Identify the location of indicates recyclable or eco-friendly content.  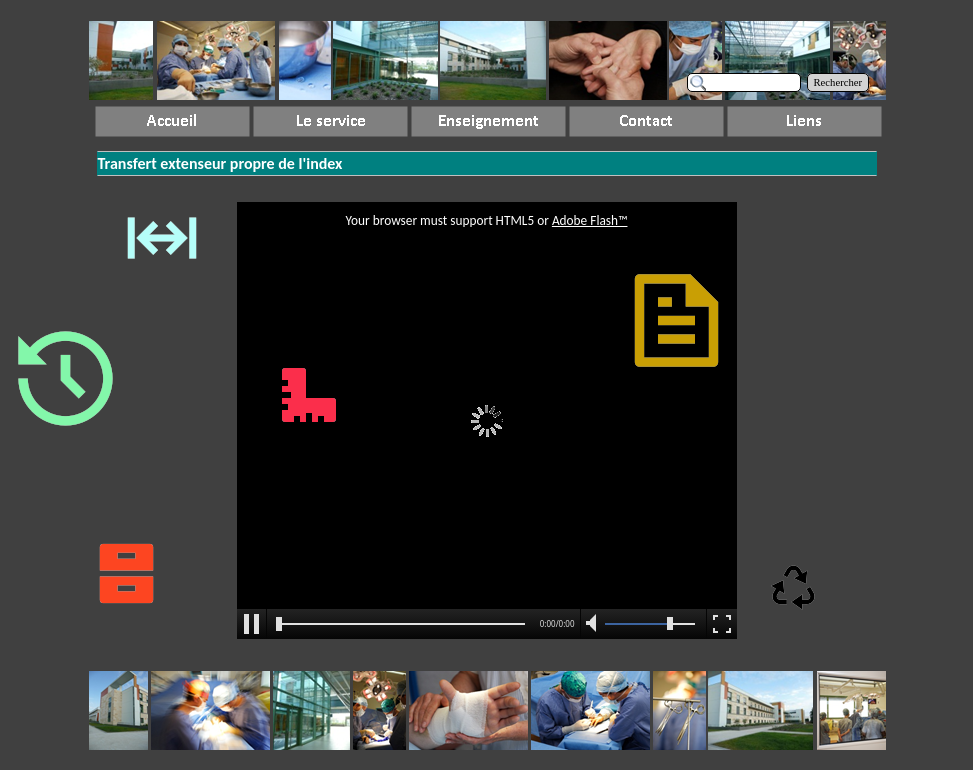
(793, 586).